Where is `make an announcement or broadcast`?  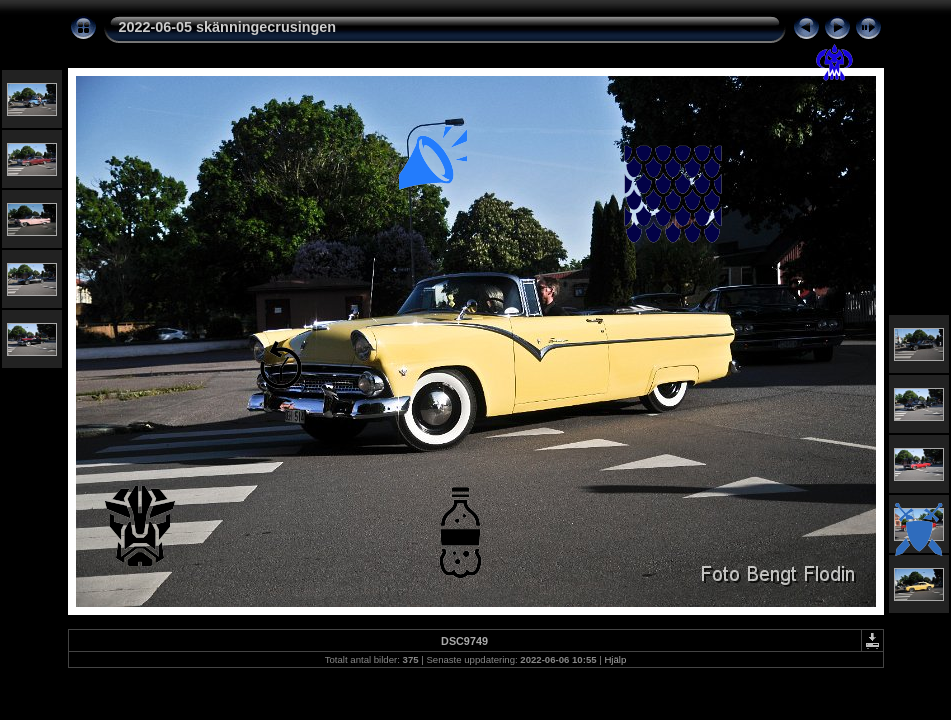 make an announcement or broadcast is located at coordinates (433, 161).